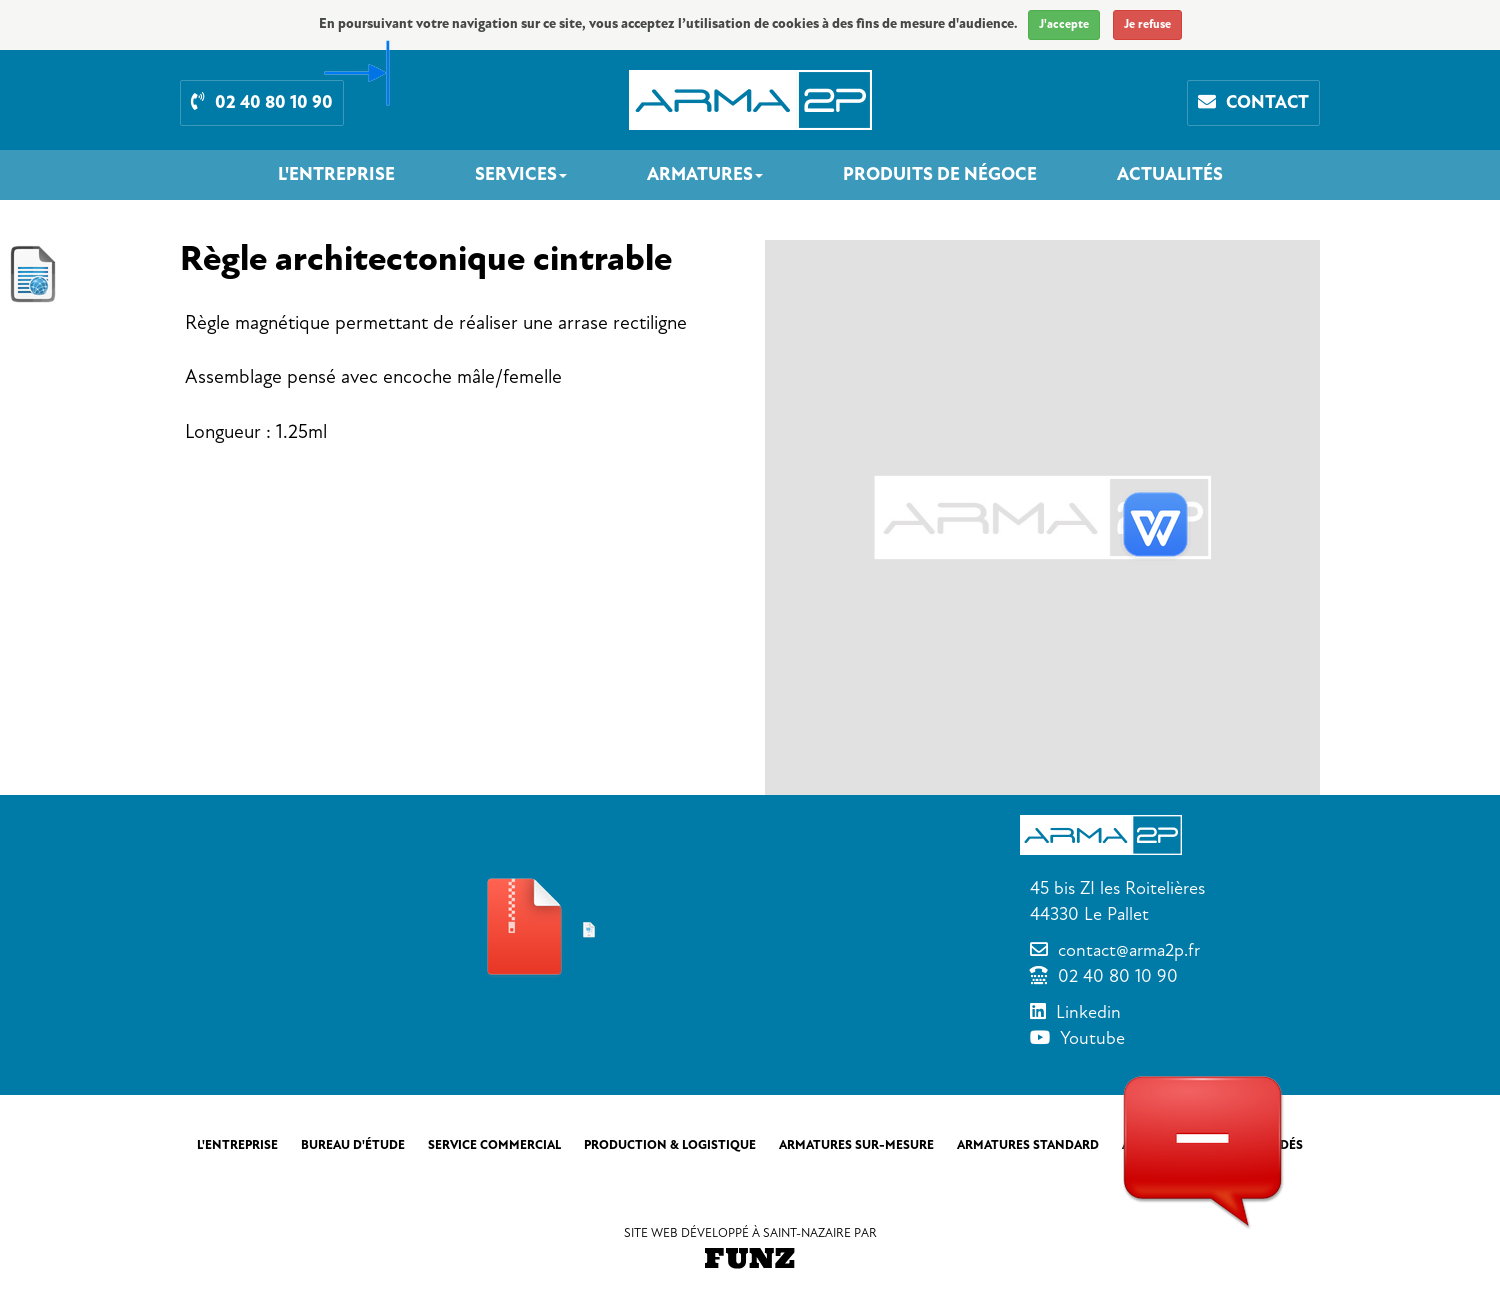 This screenshot has height=1299, width=1500. Describe the element at coordinates (33, 274) in the screenshot. I see `open a web template document file` at that location.